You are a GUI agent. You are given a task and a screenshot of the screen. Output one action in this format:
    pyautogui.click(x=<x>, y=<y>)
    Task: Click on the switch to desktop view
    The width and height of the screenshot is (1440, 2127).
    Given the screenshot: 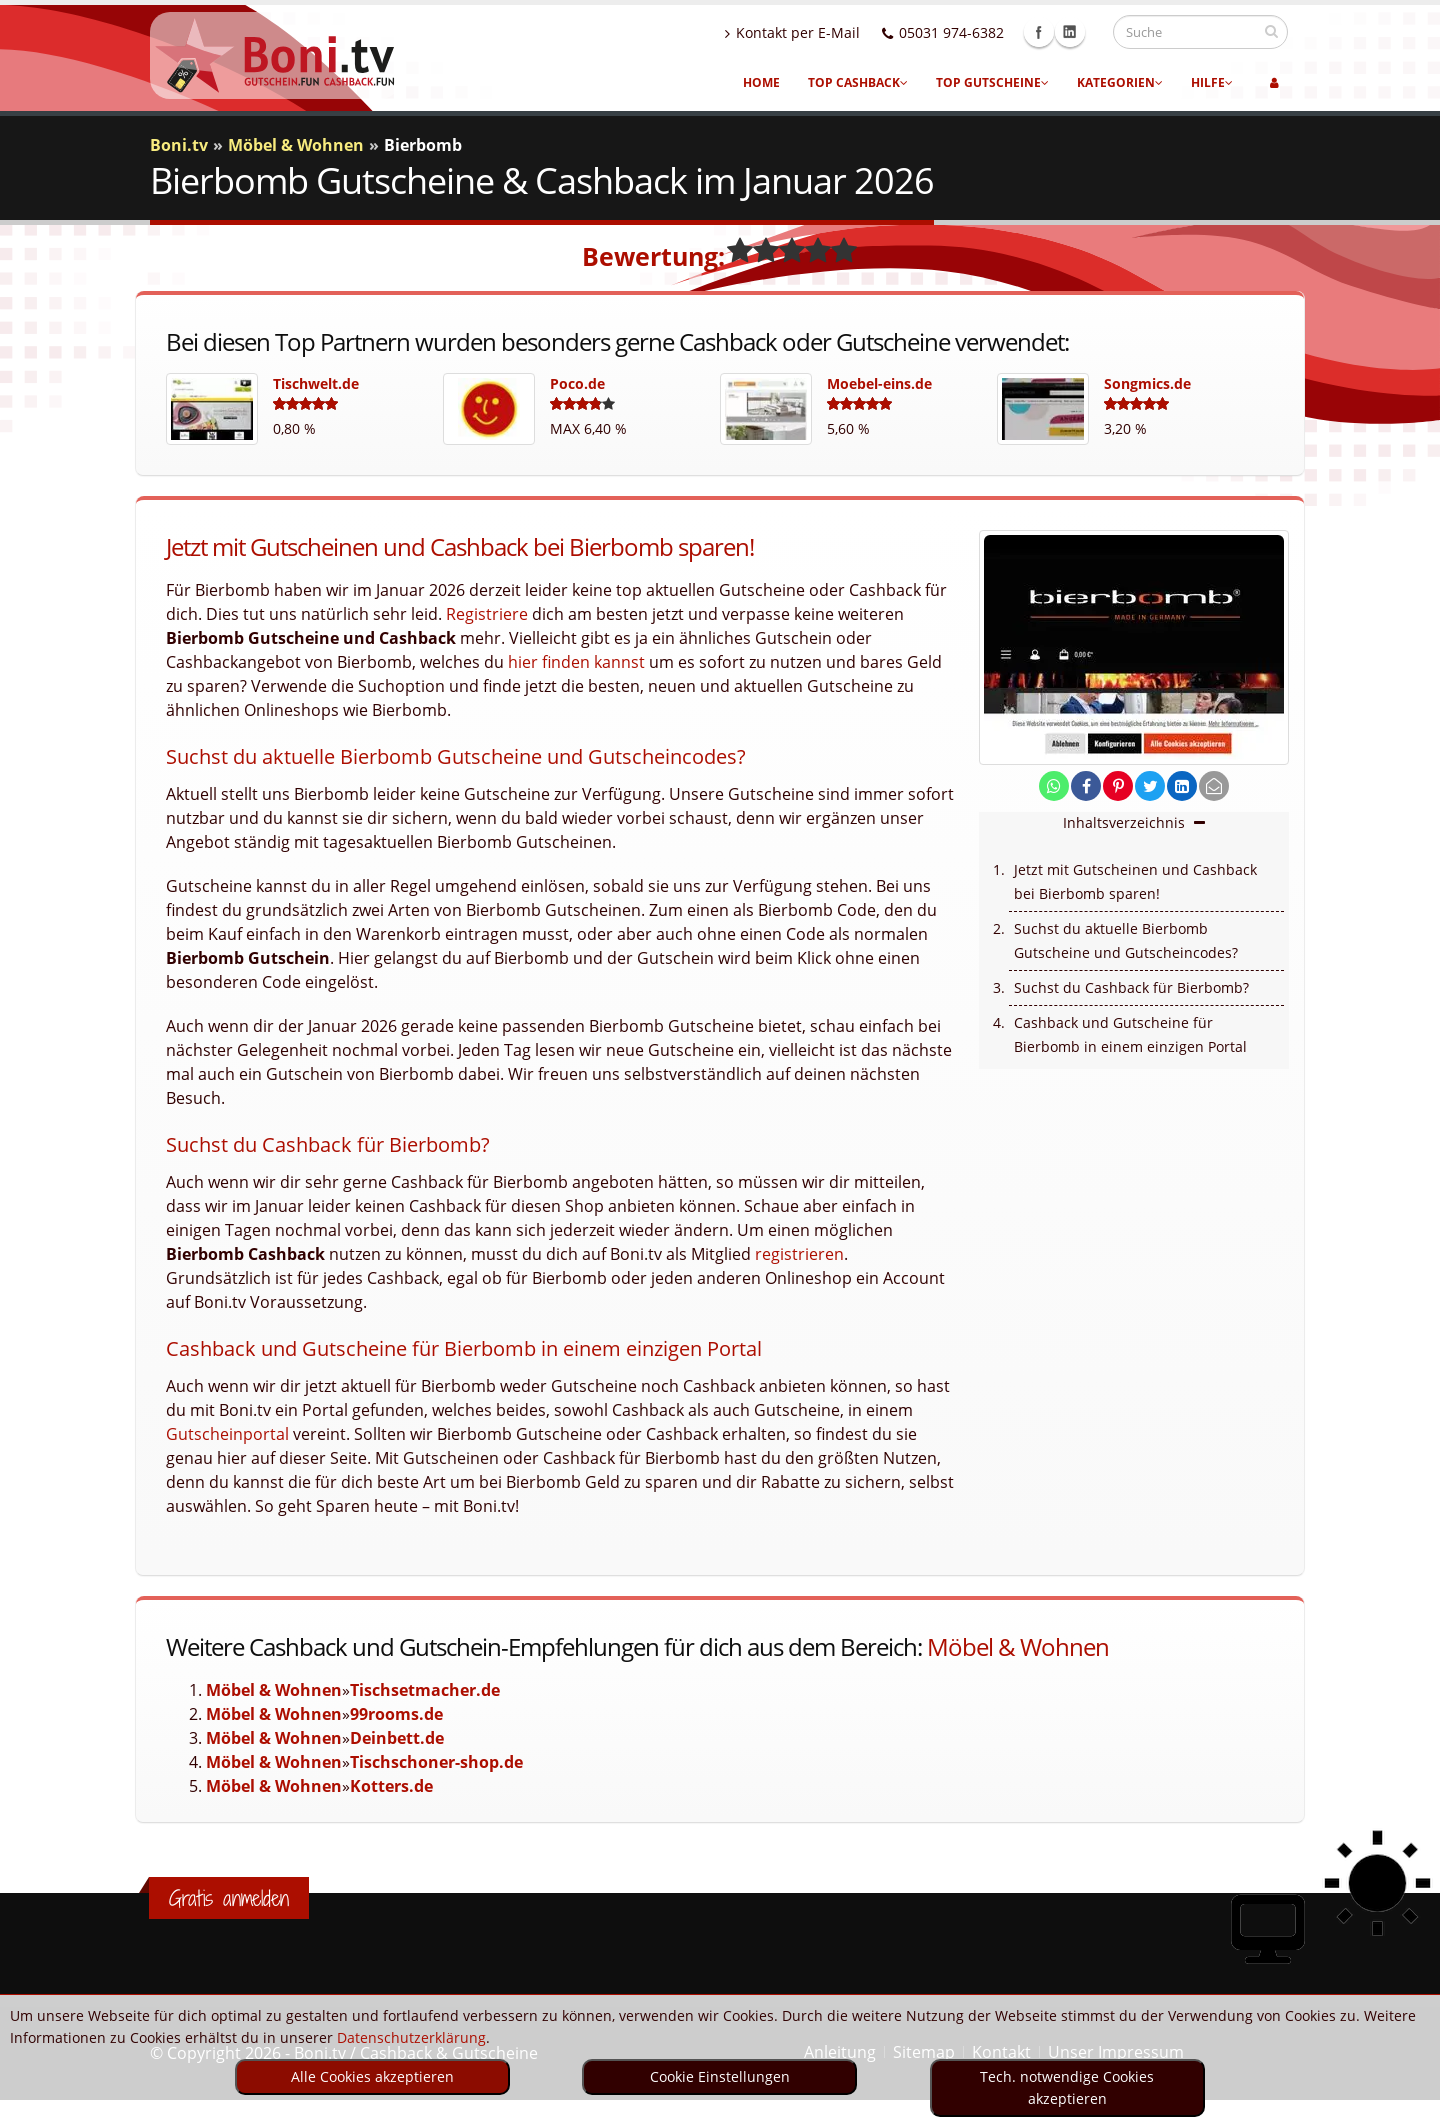 What is the action you would take?
    pyautogui.click(x=1268, y=1927)
    